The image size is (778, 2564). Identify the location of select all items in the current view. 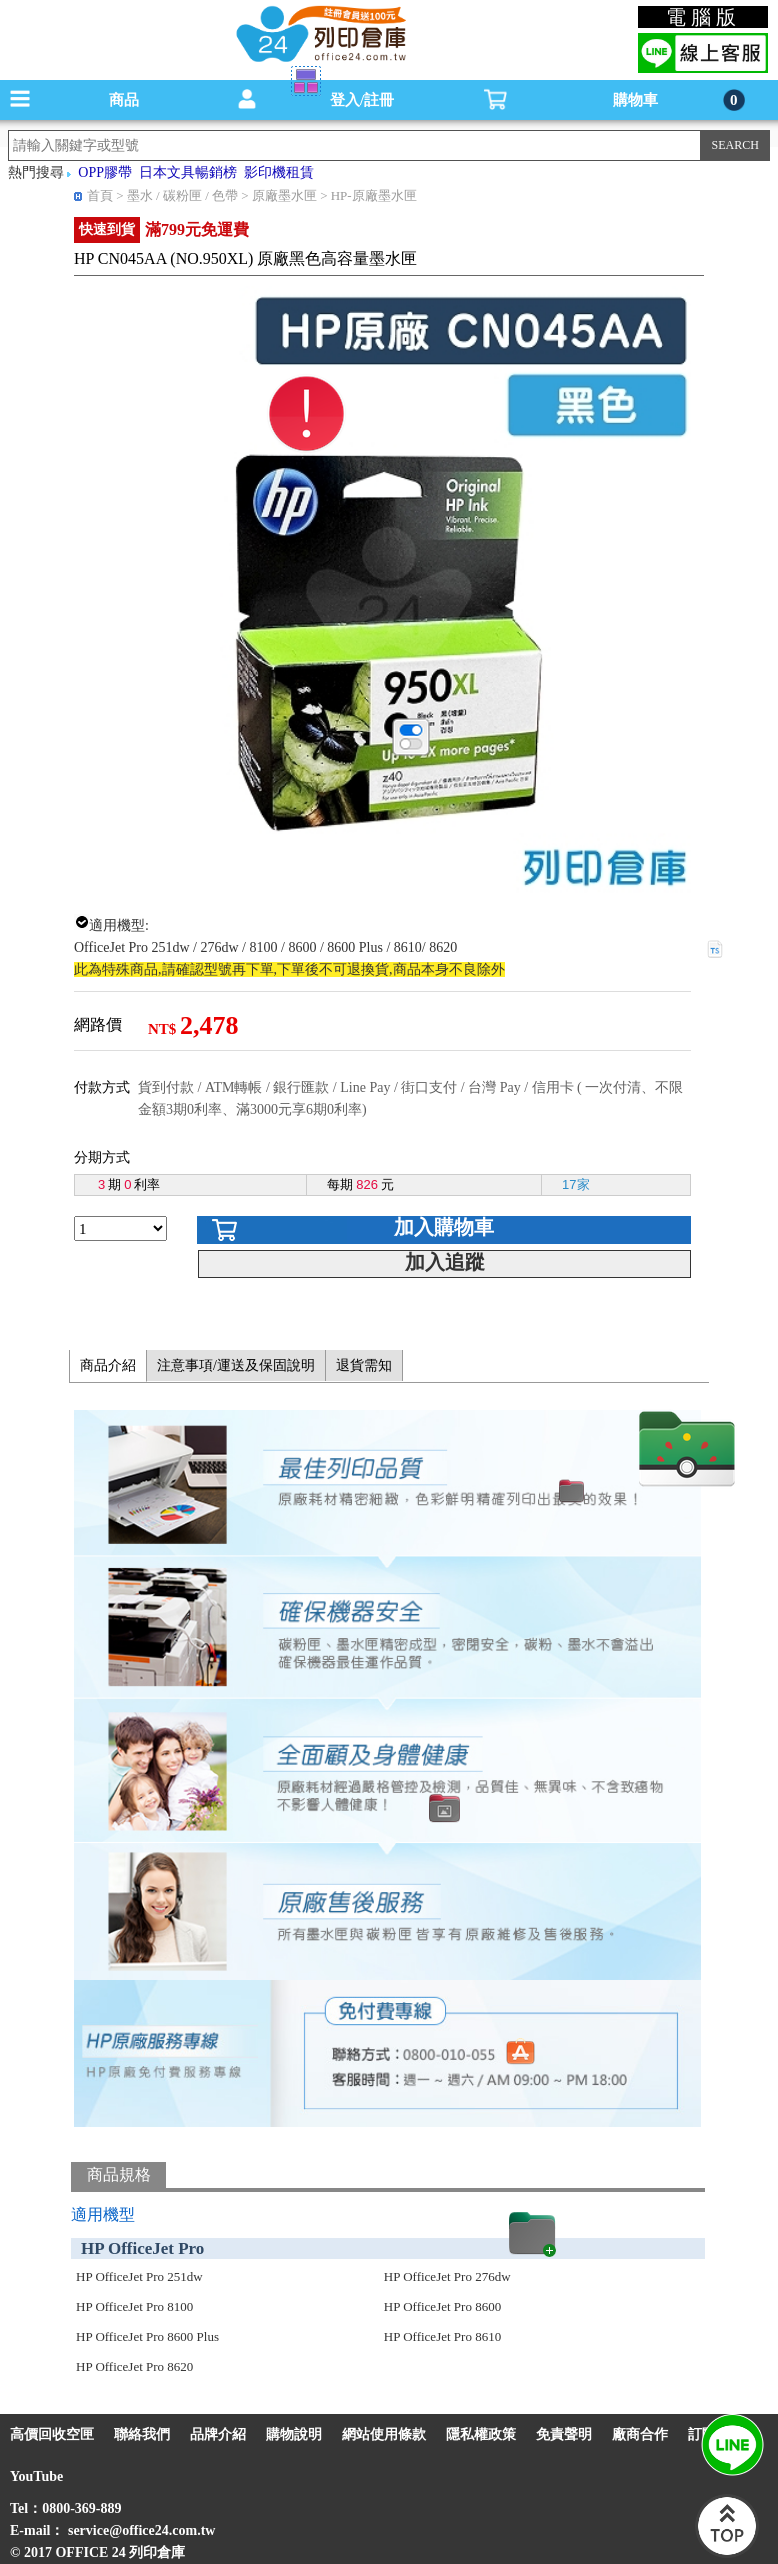
(306, 81).